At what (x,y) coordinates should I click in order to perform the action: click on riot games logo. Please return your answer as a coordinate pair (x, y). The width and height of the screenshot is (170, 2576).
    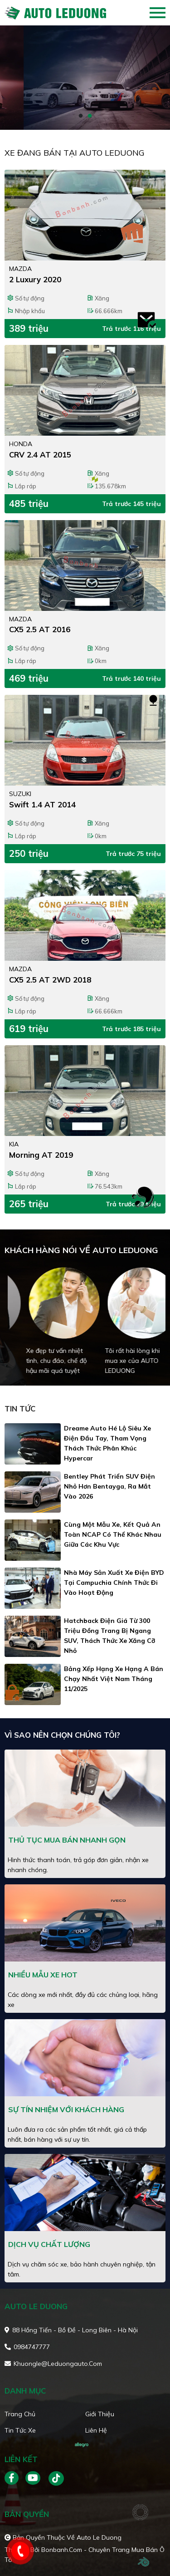
    Looking at the image, I should click on (131, 233).